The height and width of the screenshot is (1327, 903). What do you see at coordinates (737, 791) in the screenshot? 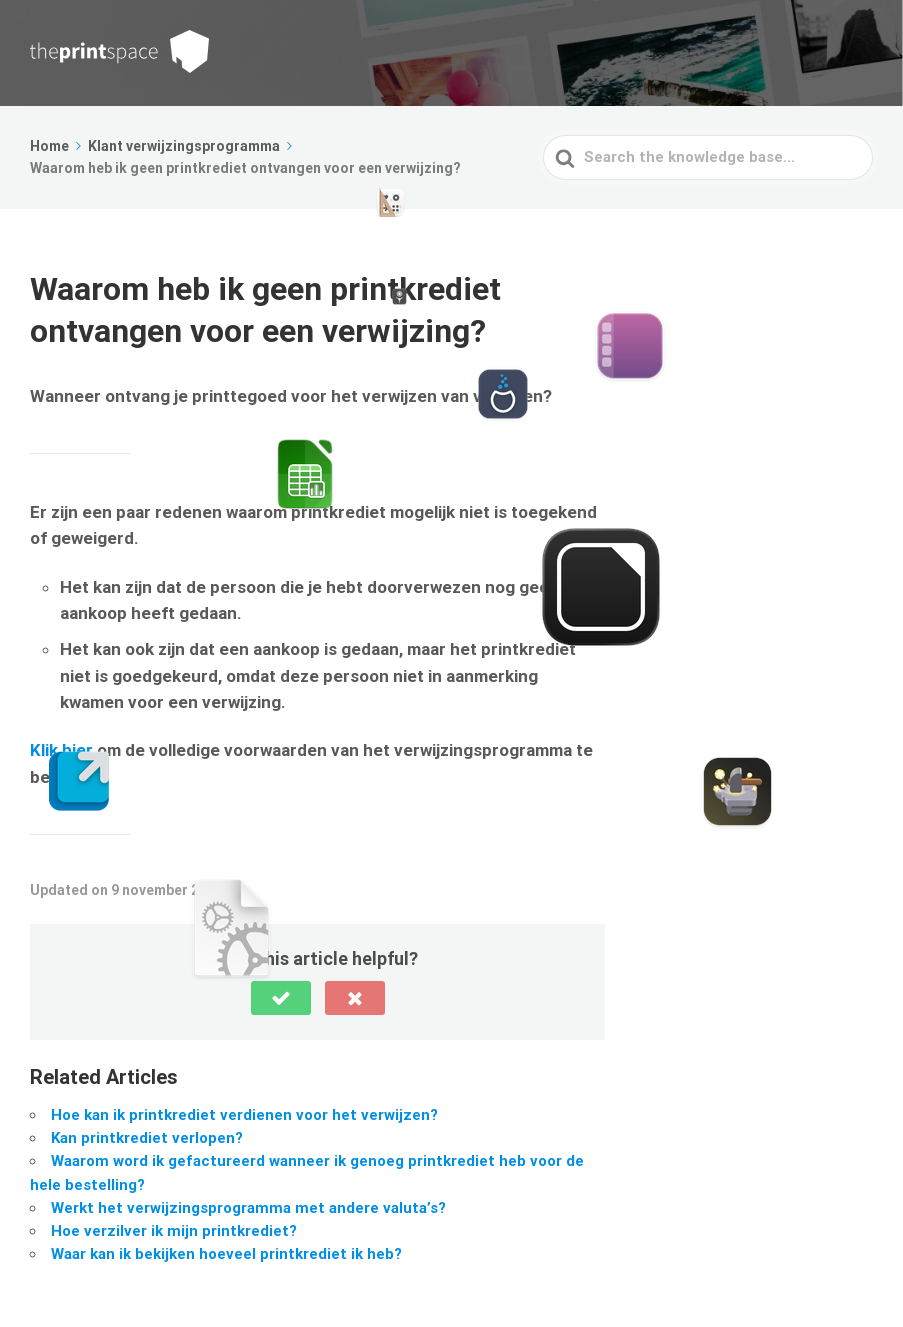
I see `open forge sparks app for git forge notifications` at bounding box center [737, 791].